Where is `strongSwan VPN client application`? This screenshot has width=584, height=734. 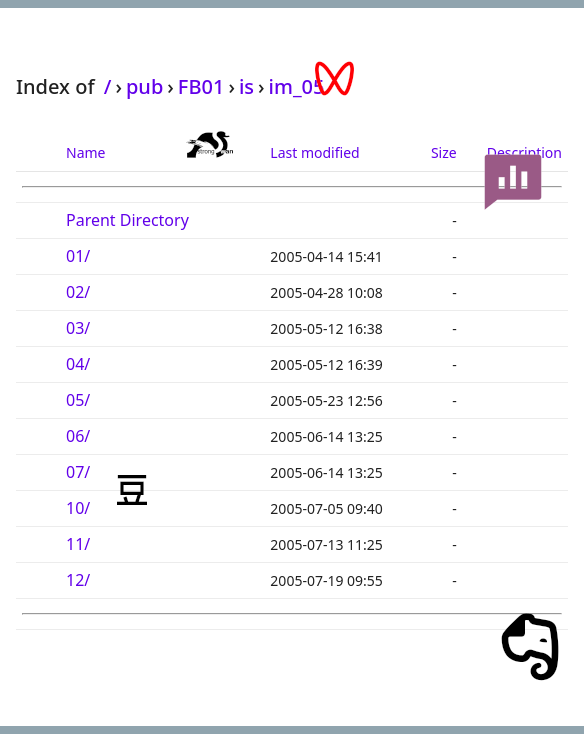 strongSwan VPN client application is located at coordinates (209, 144).